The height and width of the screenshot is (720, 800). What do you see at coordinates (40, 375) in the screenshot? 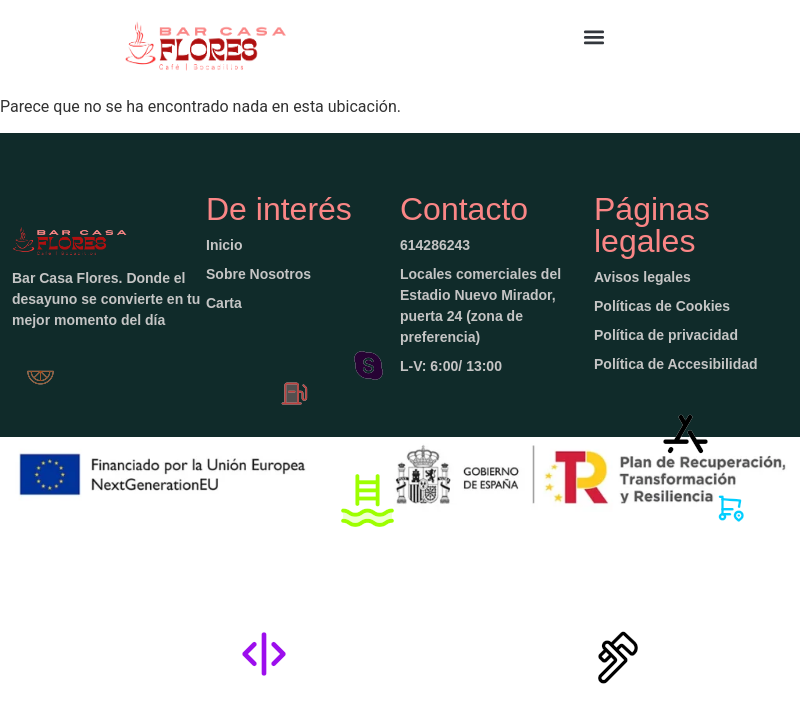
I see `indicates citrus or fruit-related content` at bounding box center [40, 375].